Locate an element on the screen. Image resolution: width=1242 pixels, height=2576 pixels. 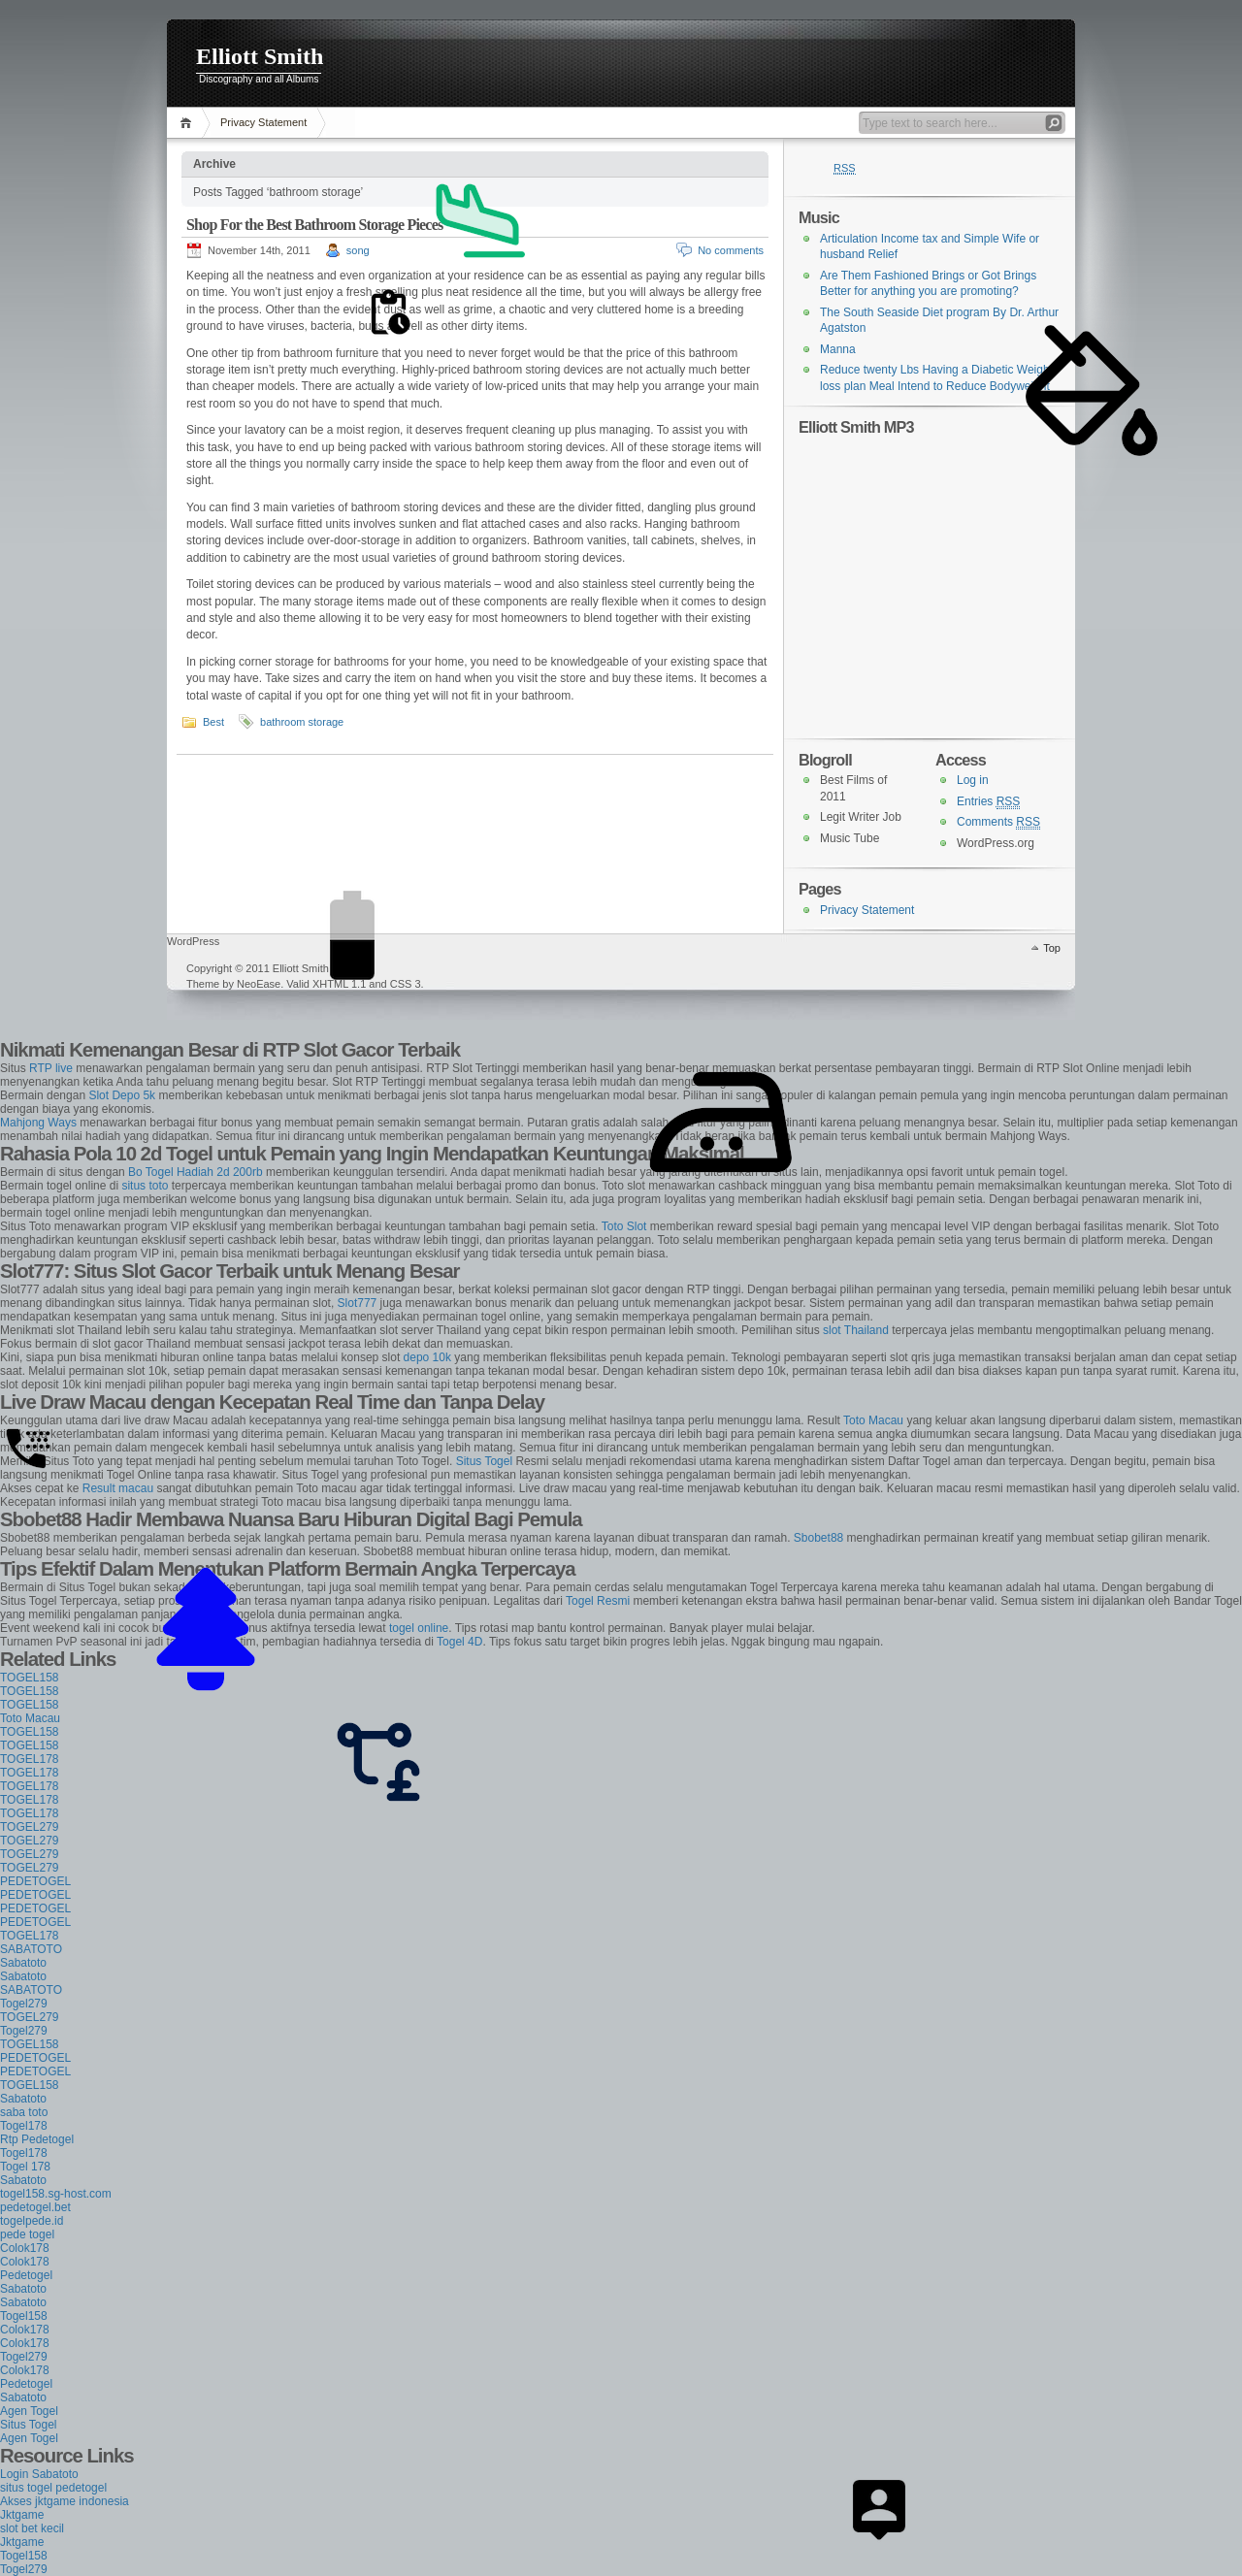
indicates flight arrival status is located at coordinates (475, 220).